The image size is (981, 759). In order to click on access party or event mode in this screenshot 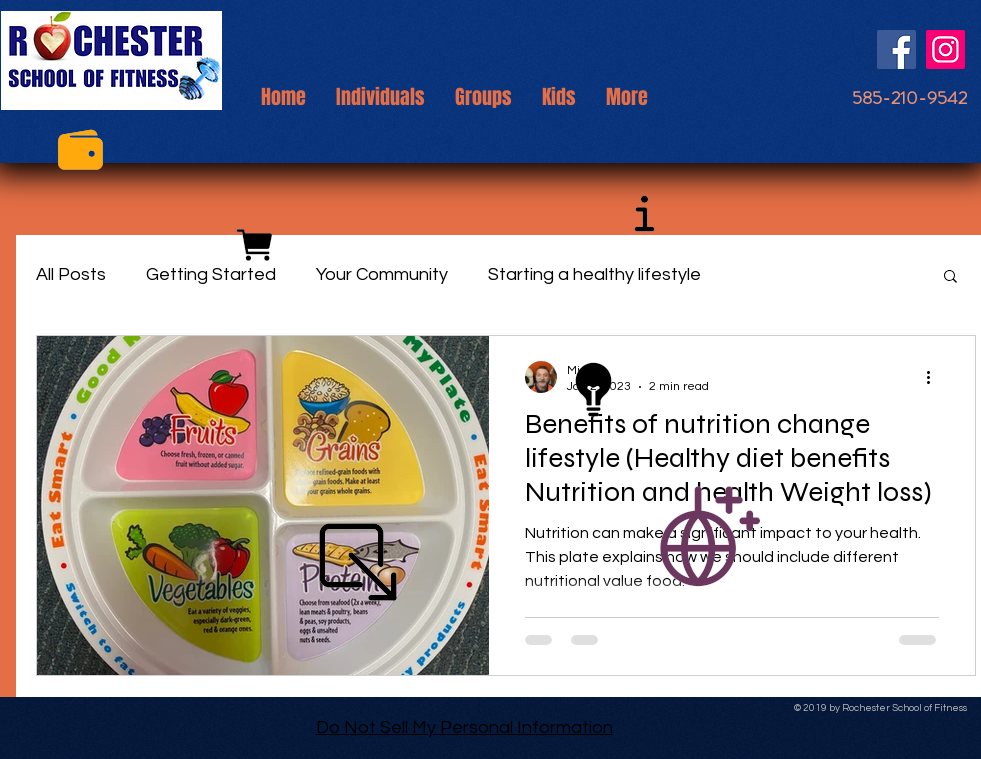, I will do `click(705, 538)`.